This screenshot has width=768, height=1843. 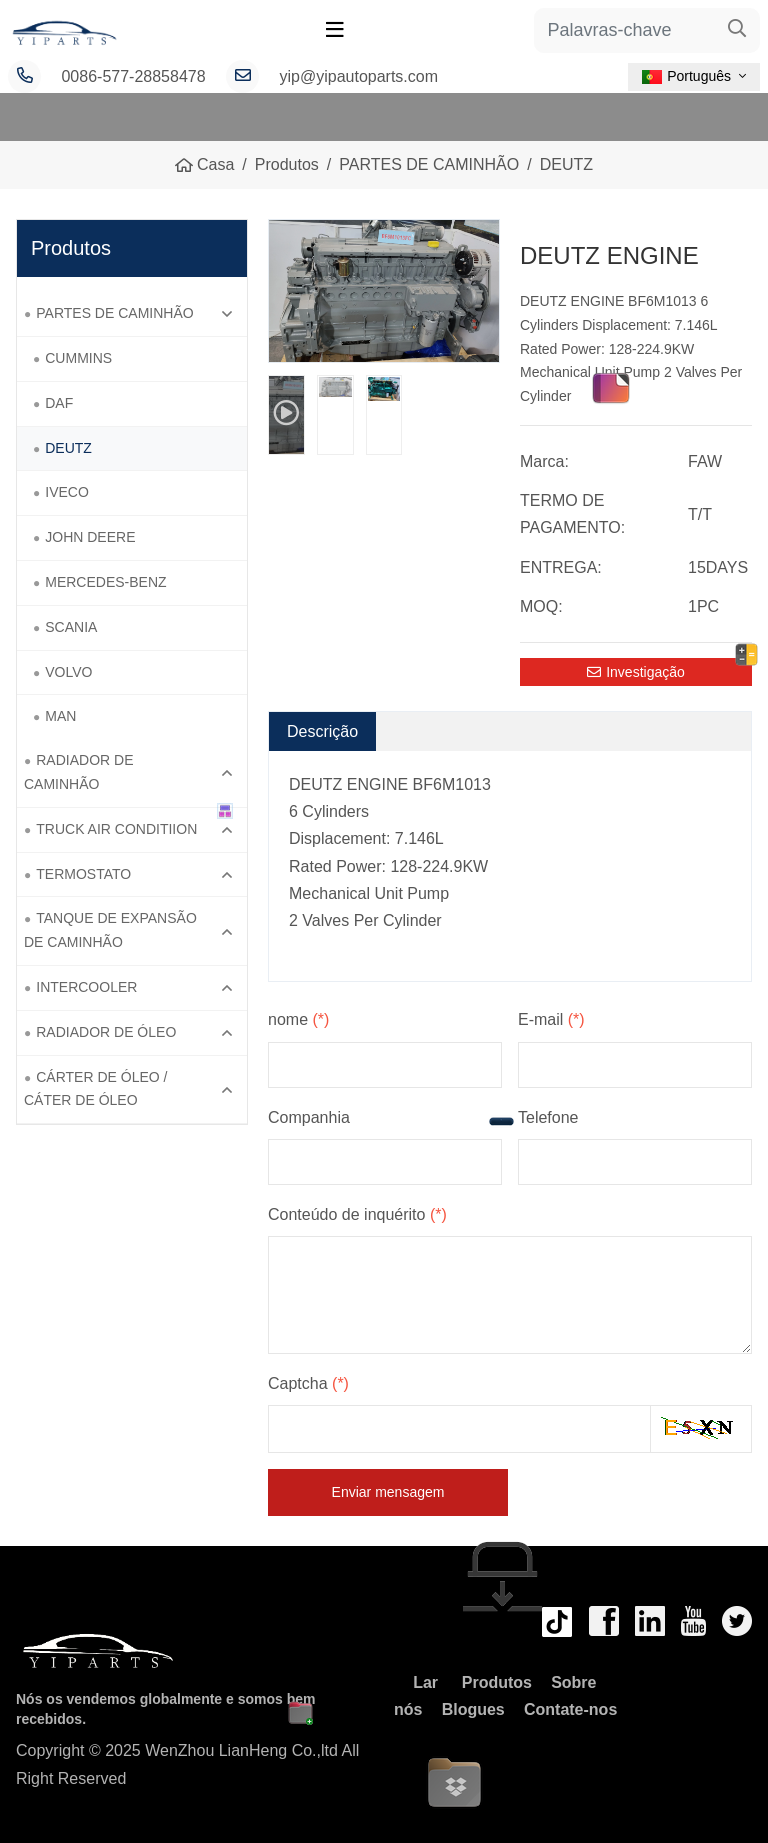 What do you see at coordinates (611, 388) in the screenshot?
I see `change desktop wallpaper` at bounding box center [611, 388].